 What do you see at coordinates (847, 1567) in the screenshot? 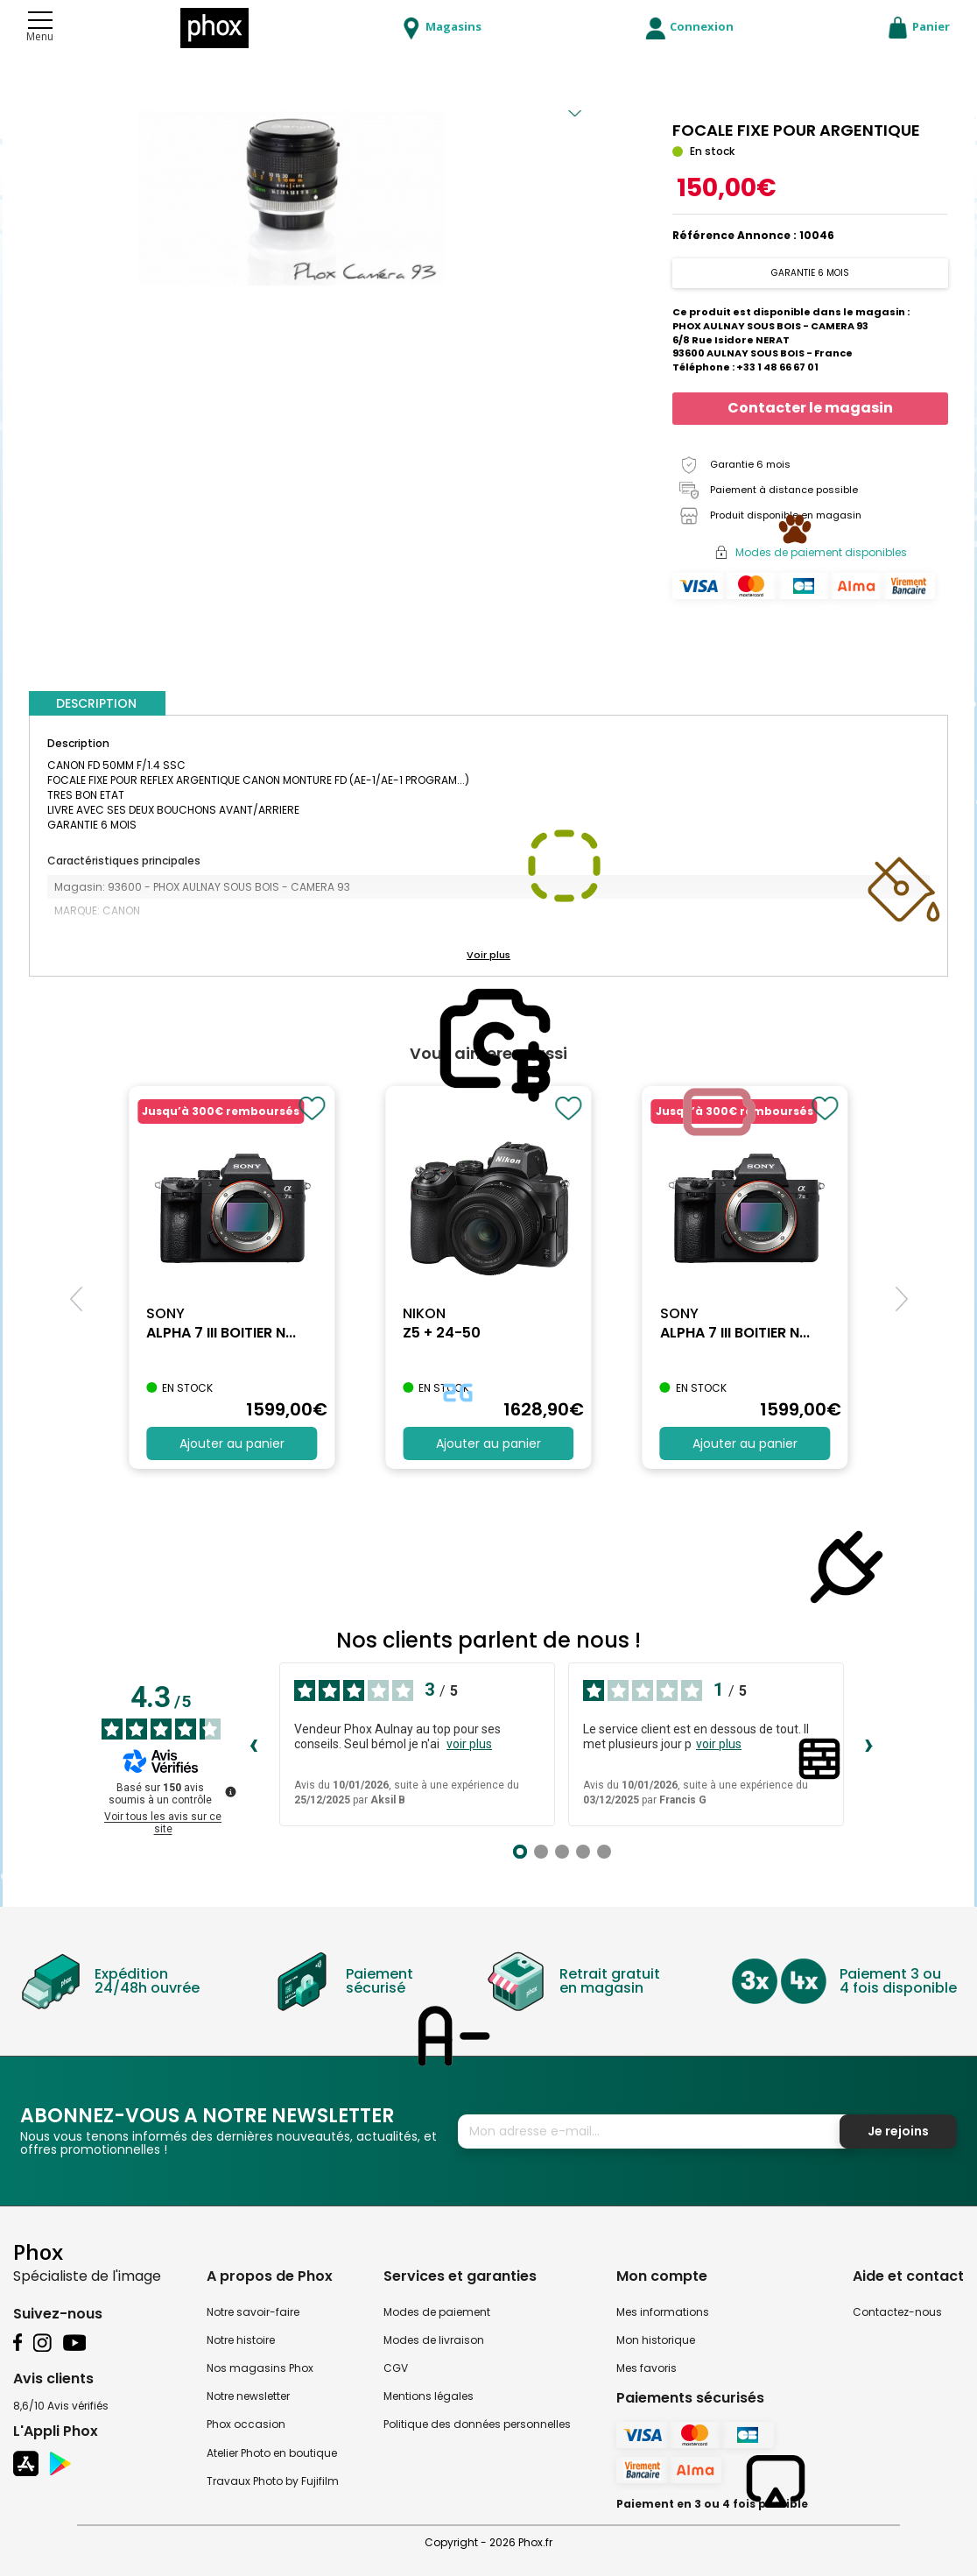
I see `connect to power source` at bounding box center [847, 1567].